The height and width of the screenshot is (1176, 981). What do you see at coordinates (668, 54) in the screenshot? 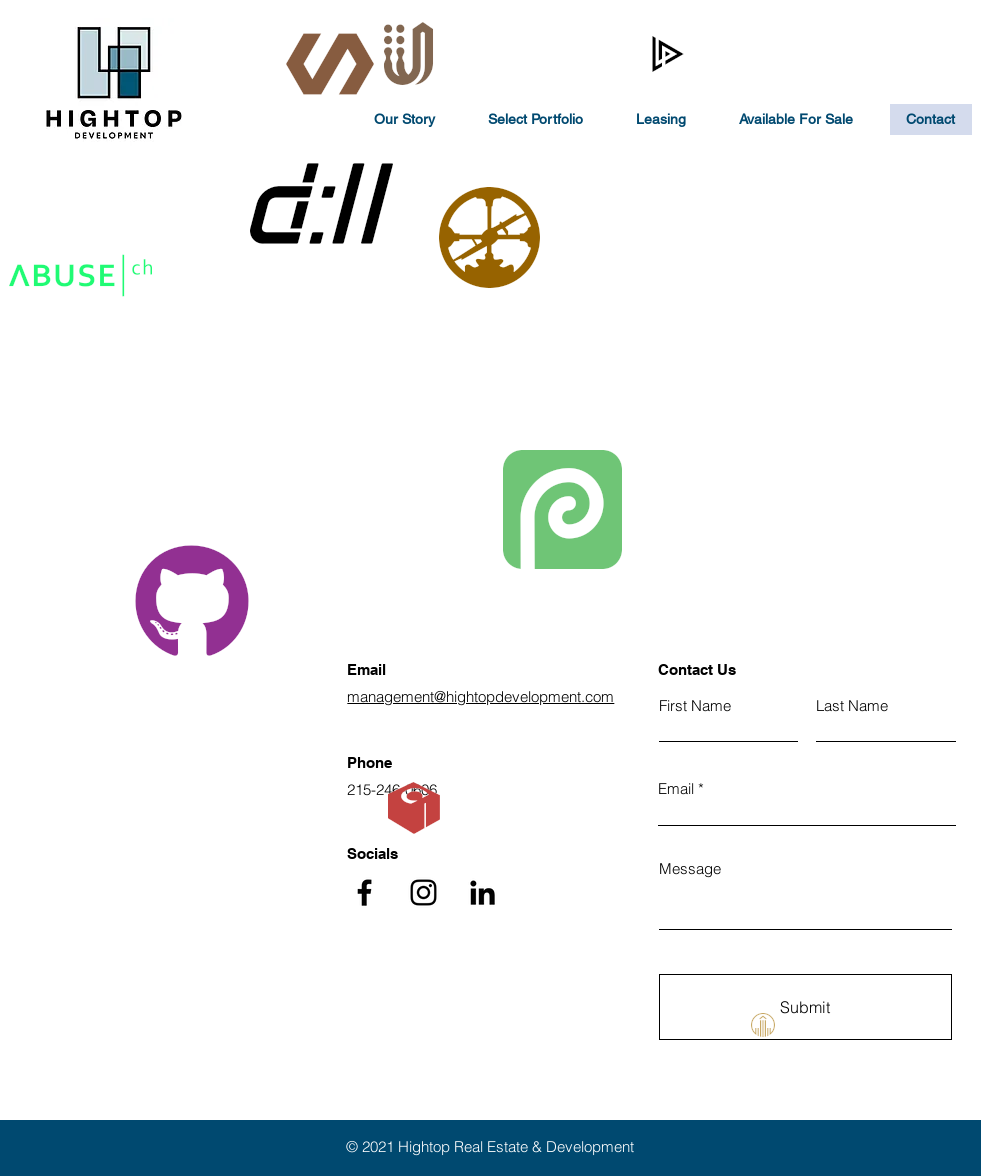
I see `open lapce code editor` at bounding box center [668, 54].